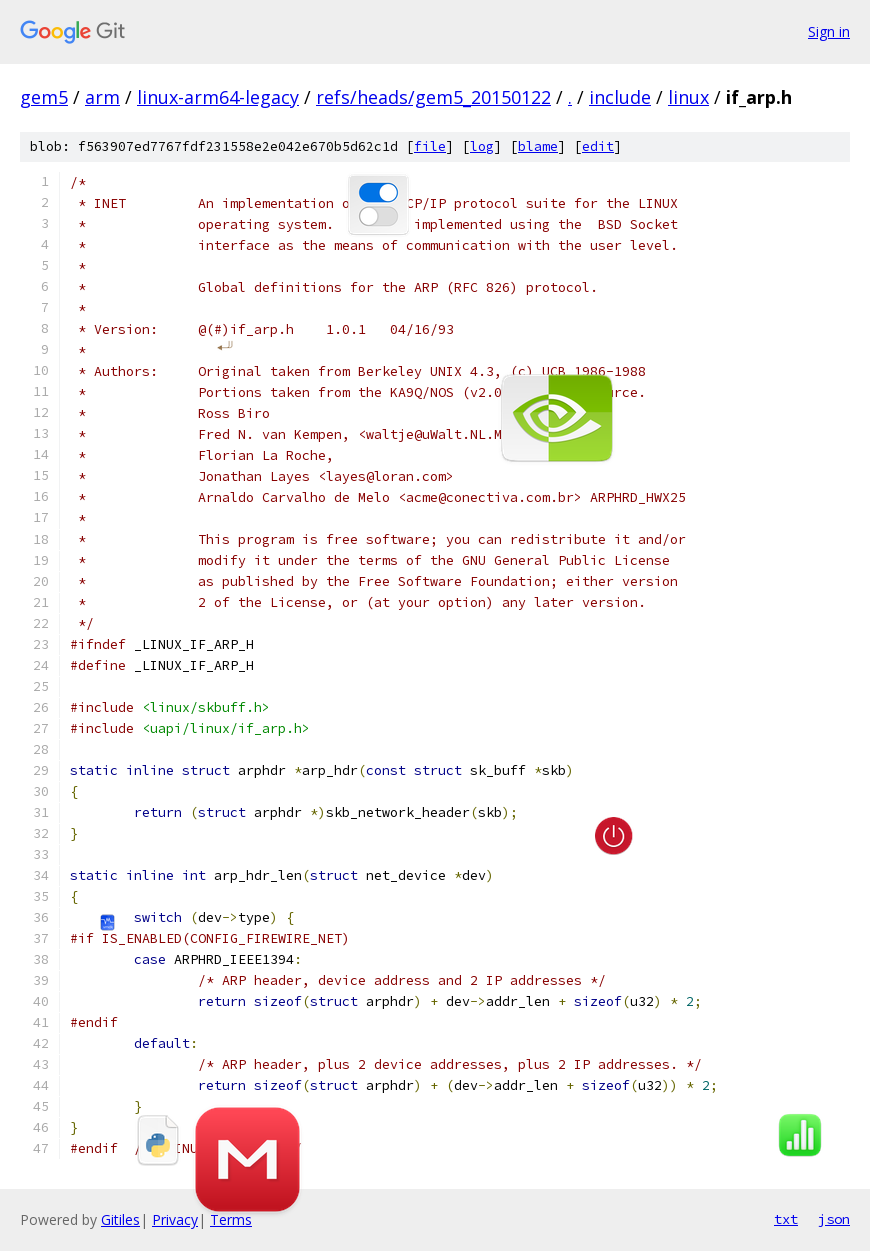 Image resolution: width=870 pixels, height=1251 pixels. I want to click on shut down or power off the system, so click(614, 836).